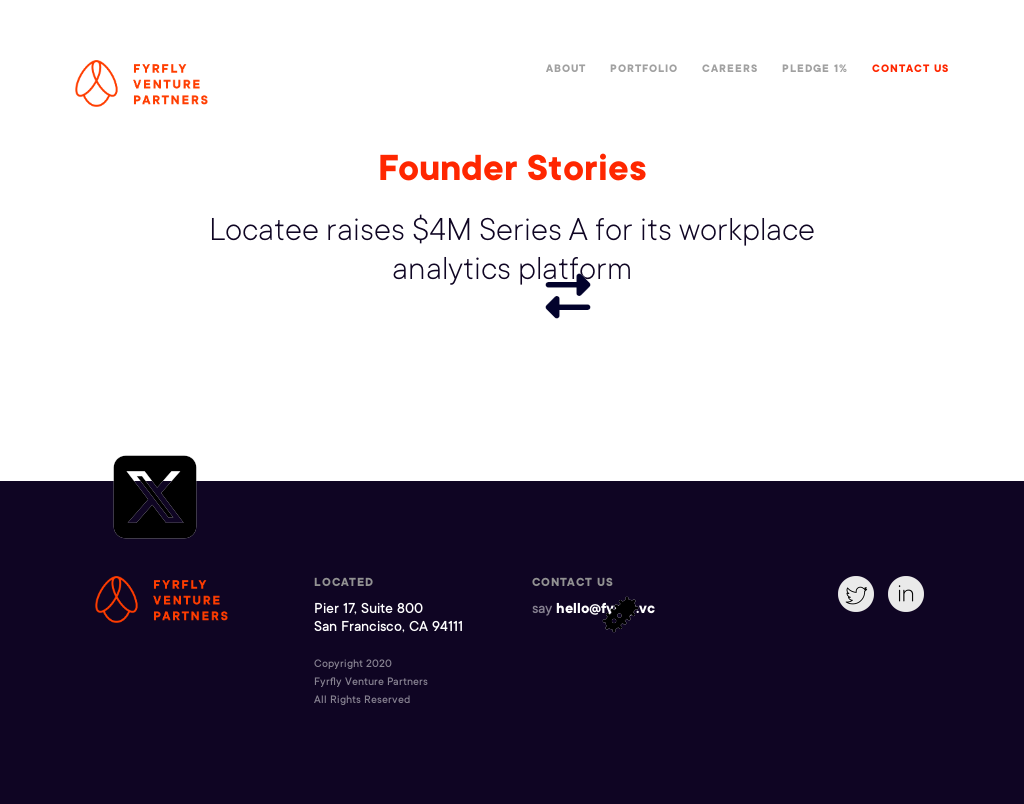 This screenshot has width=1024, height=804. I want to click on open X (formerly Twitter) app, so click(155, 497).